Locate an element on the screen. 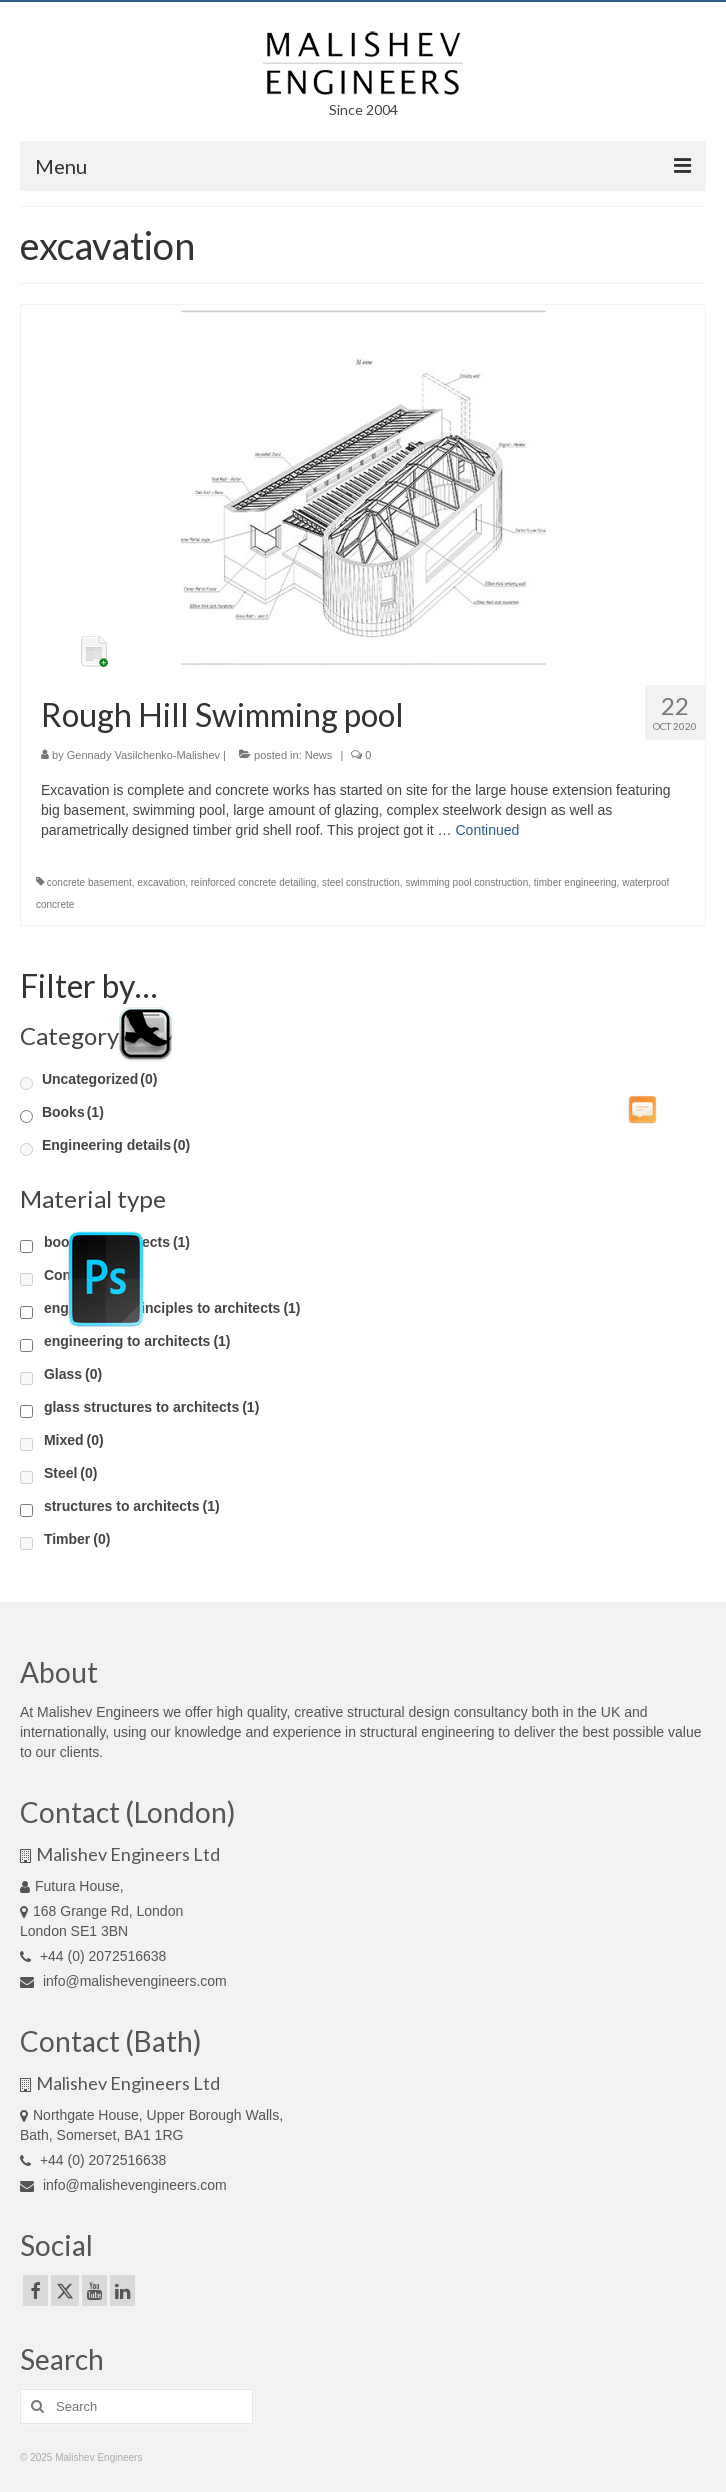 Image resolution: width=726 pixels, height=2492 pixels. open the chatty messaging app is located at coordinates (642, 1109).